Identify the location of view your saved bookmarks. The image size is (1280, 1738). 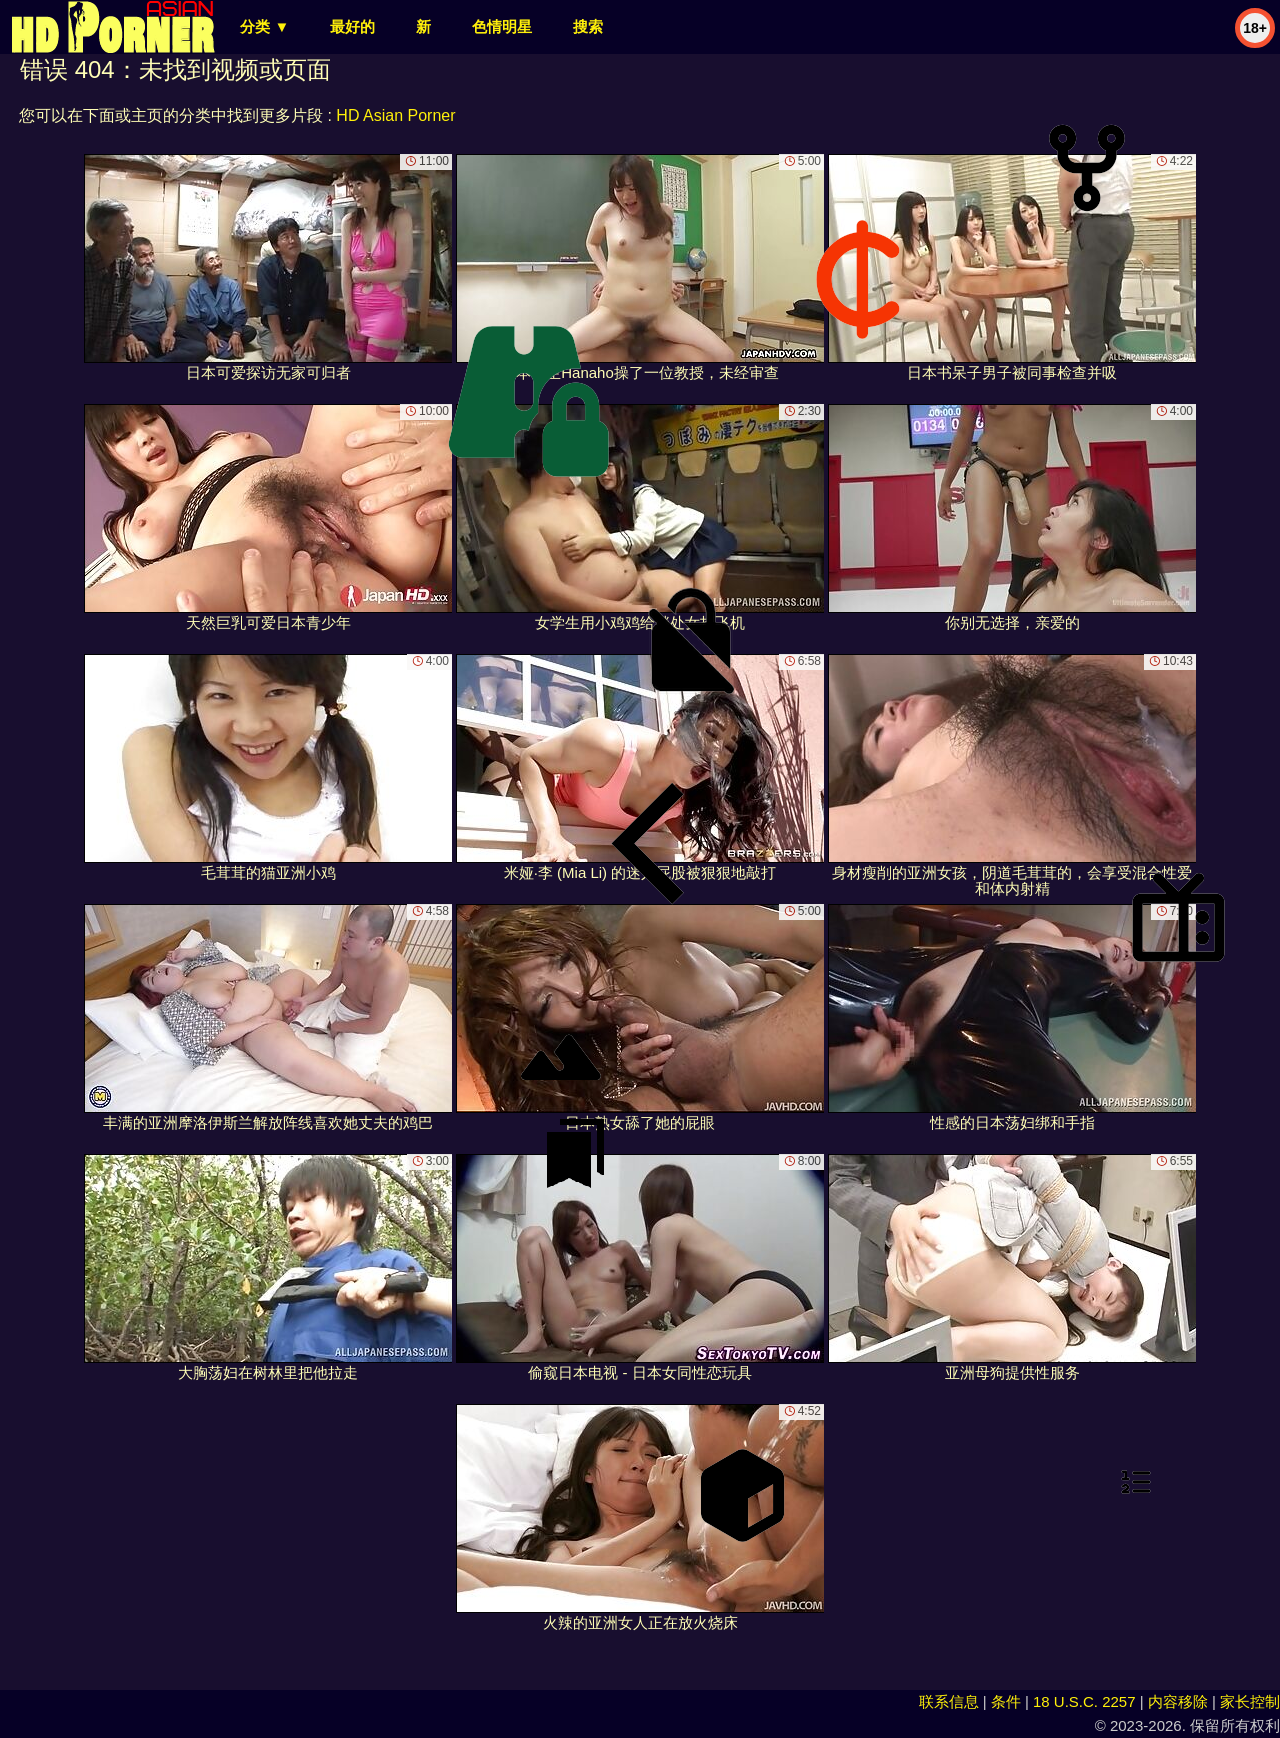
(575, 1153).